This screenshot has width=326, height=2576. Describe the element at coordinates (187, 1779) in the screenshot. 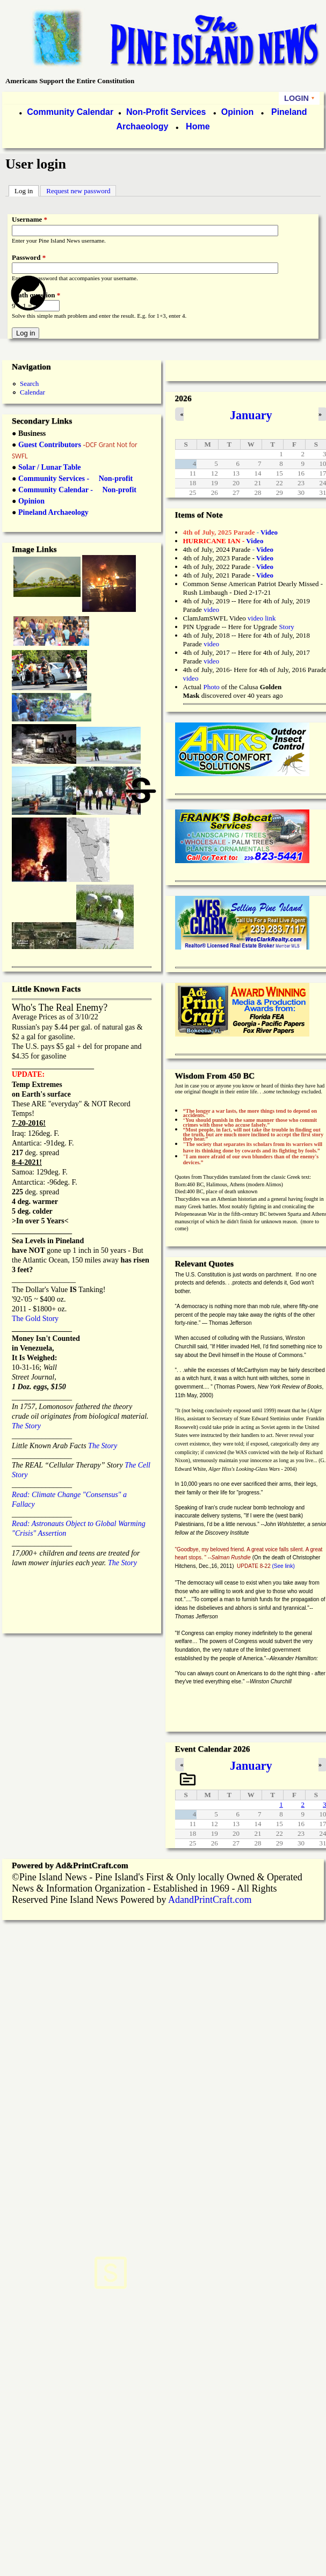

I see `access topic folders or categories` at that location.